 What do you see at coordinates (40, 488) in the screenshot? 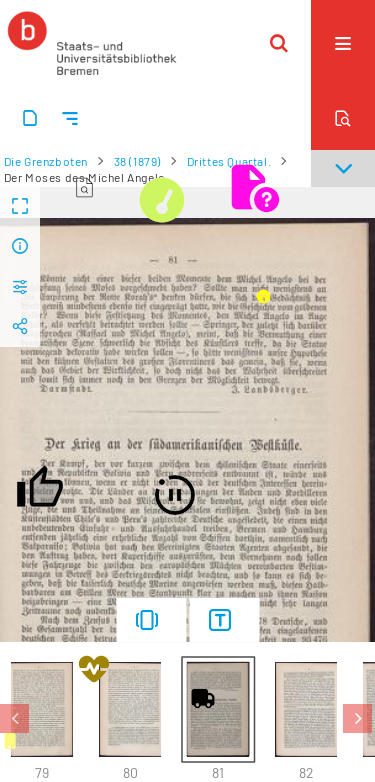
I see `like or upvote this content` at bounding box center [40, 488].